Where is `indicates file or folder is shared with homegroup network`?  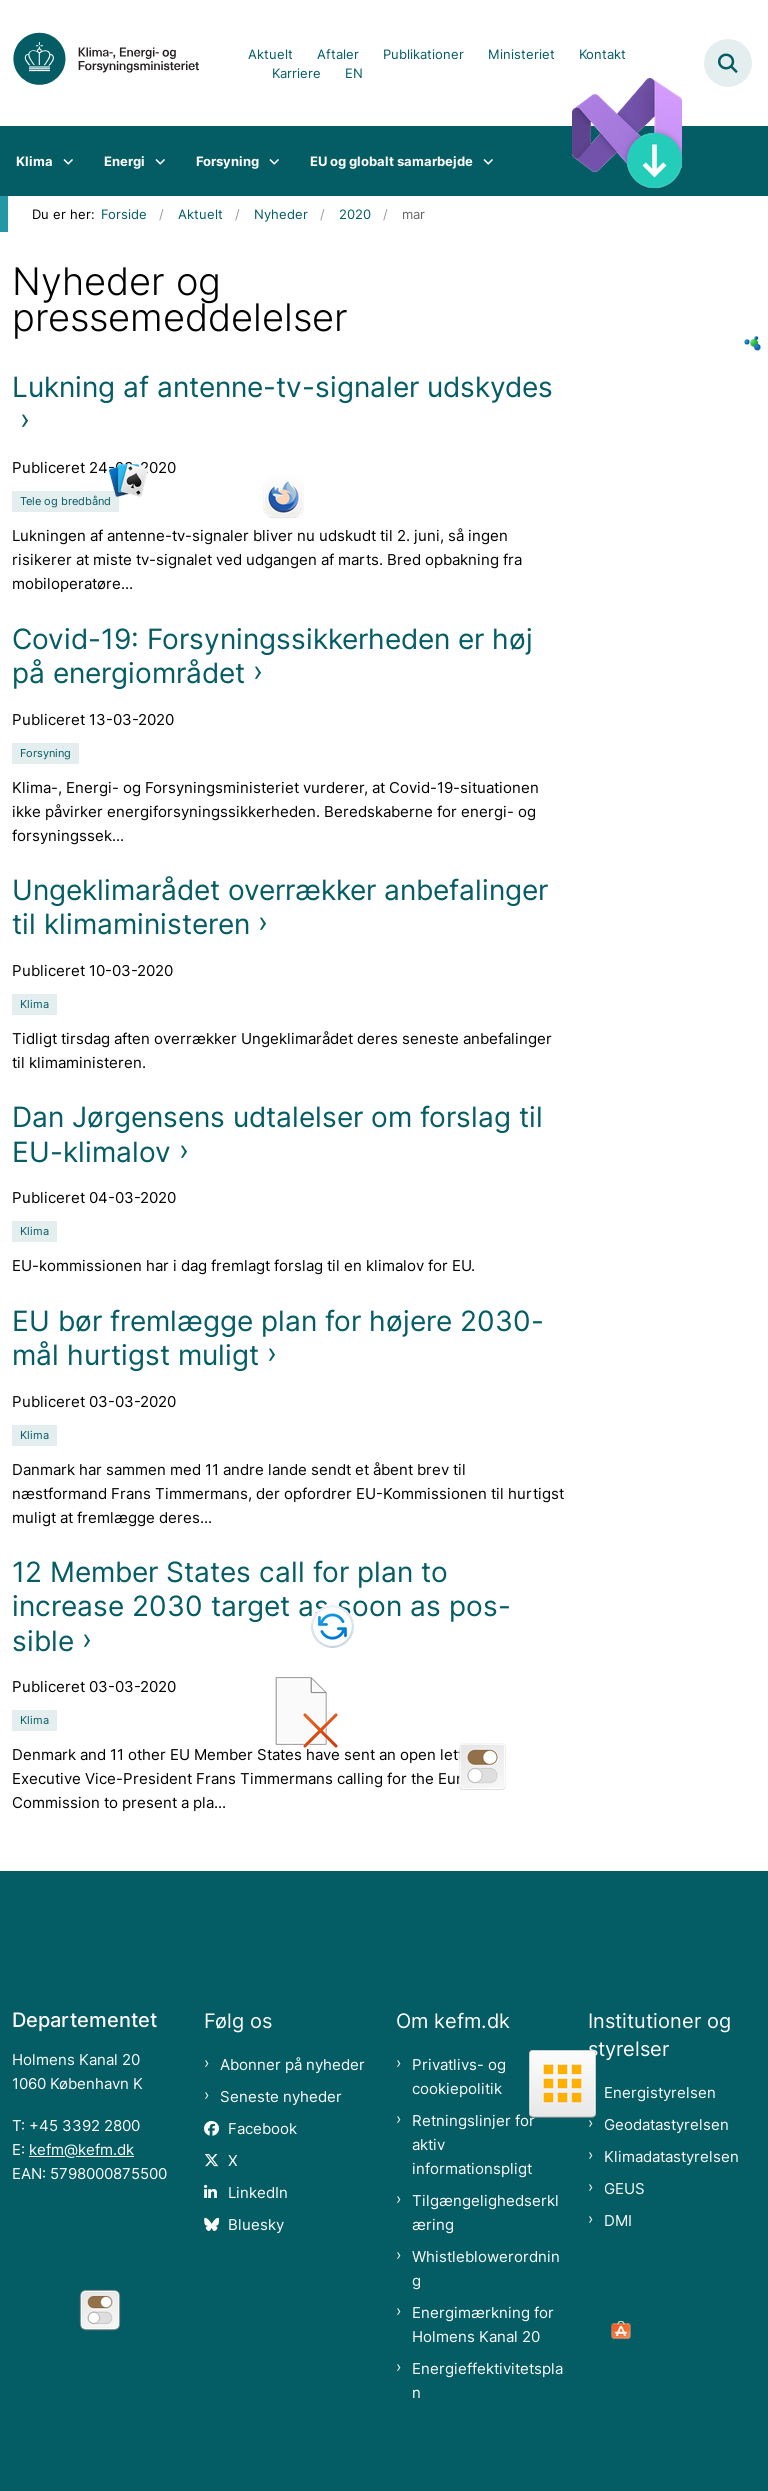 indicates file or folder is shared with homegroup network is located at coordinates (752, 343).